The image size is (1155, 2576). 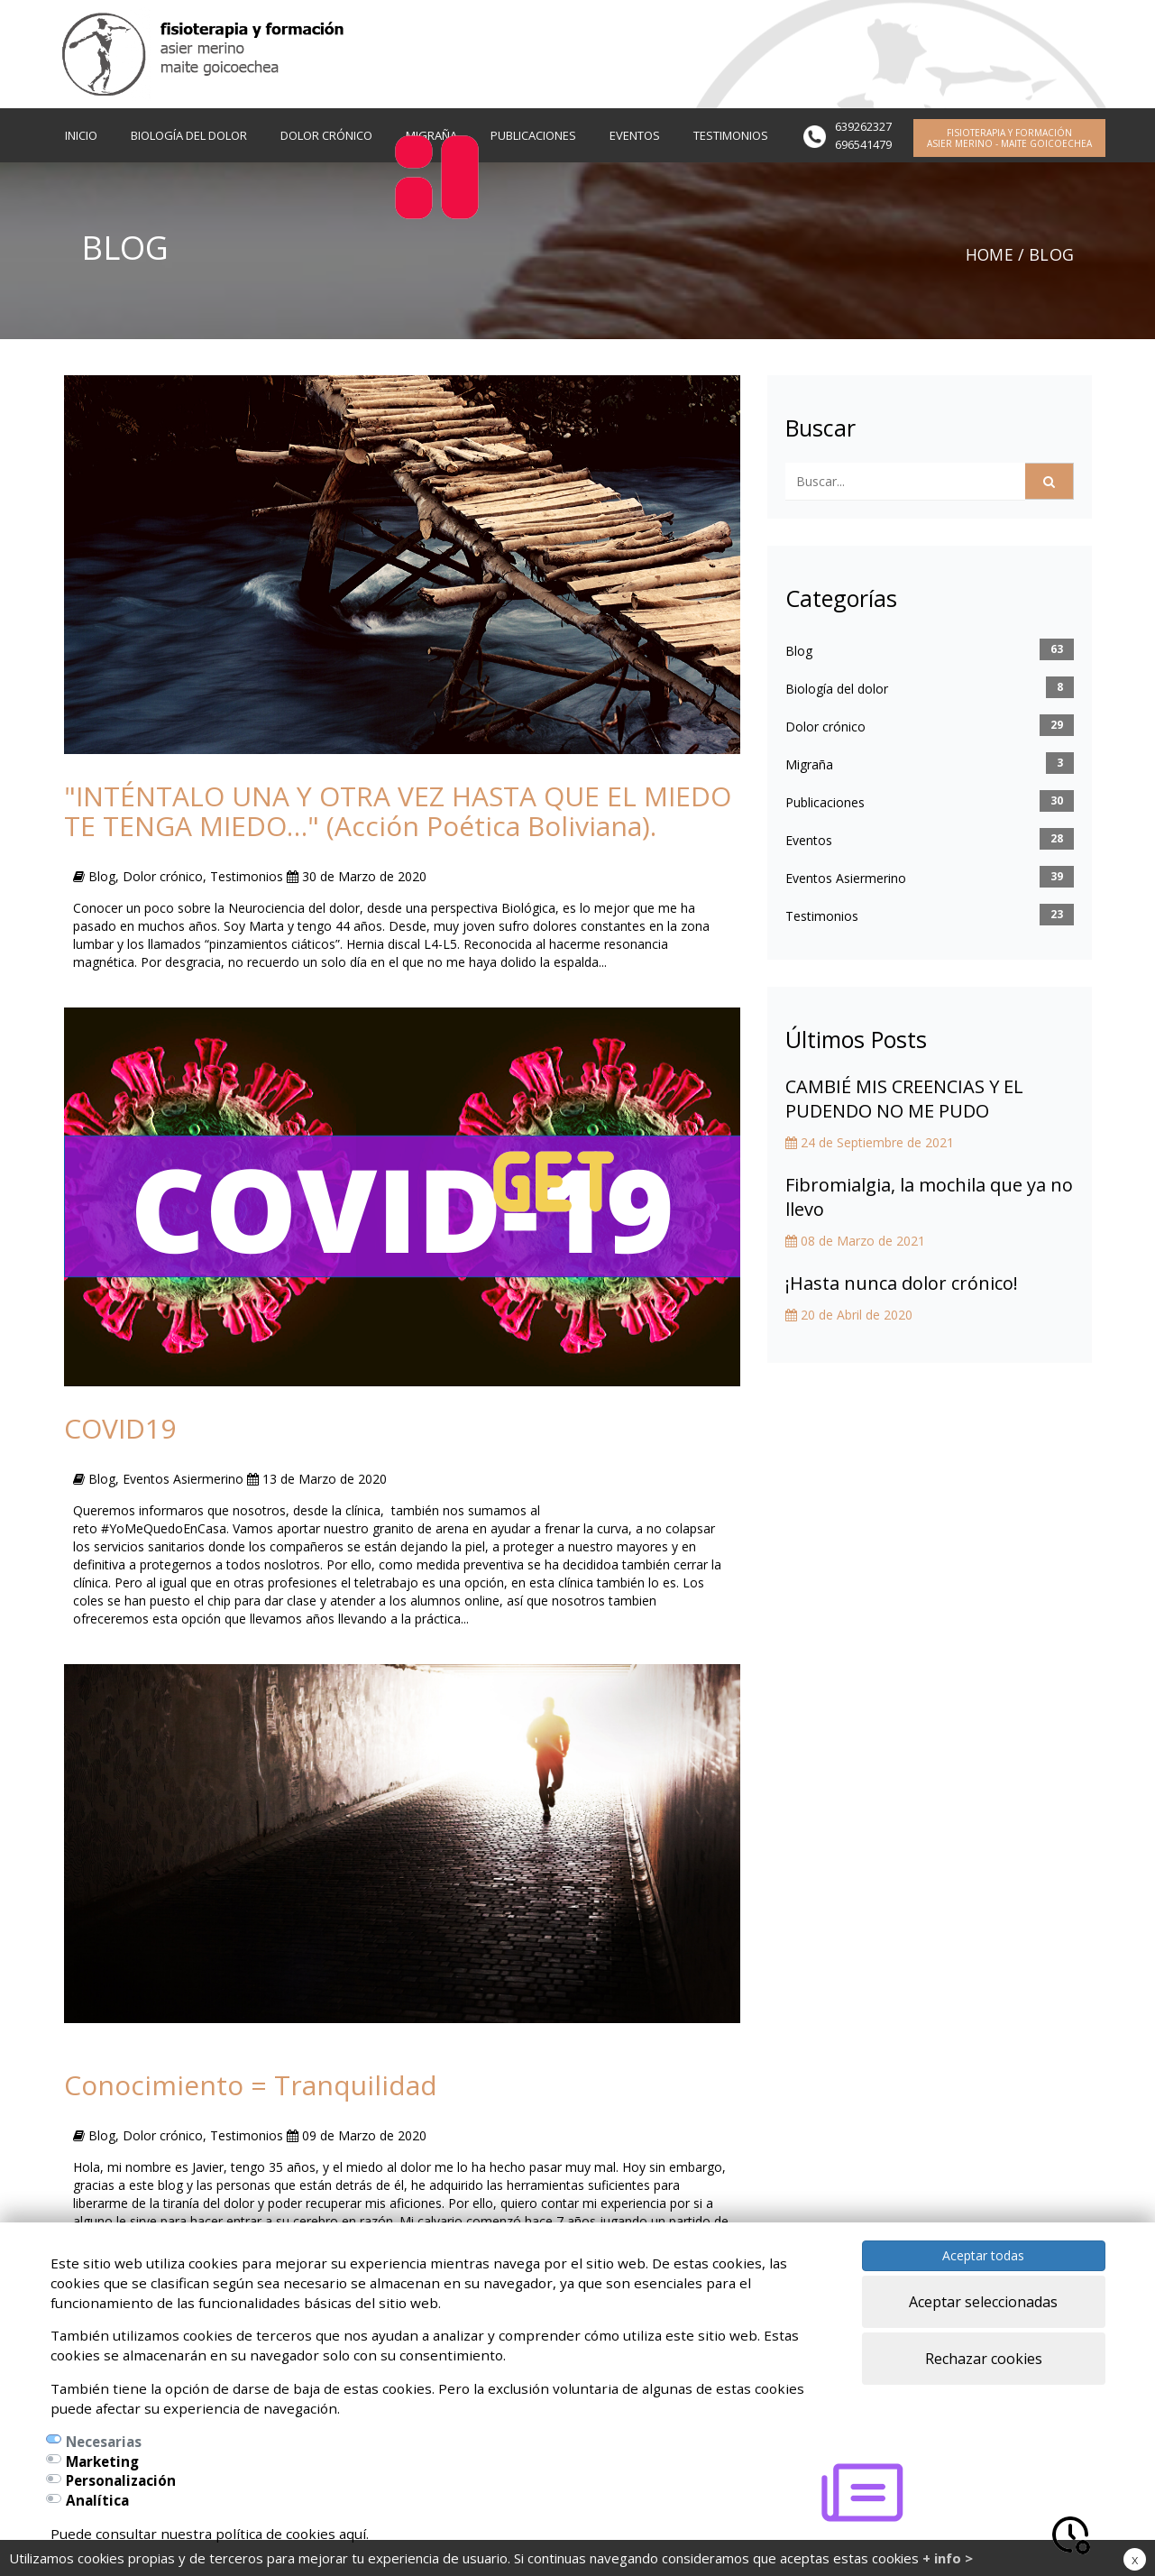 I want to click on start recording time or duration, so click(x=1070, y=2535).